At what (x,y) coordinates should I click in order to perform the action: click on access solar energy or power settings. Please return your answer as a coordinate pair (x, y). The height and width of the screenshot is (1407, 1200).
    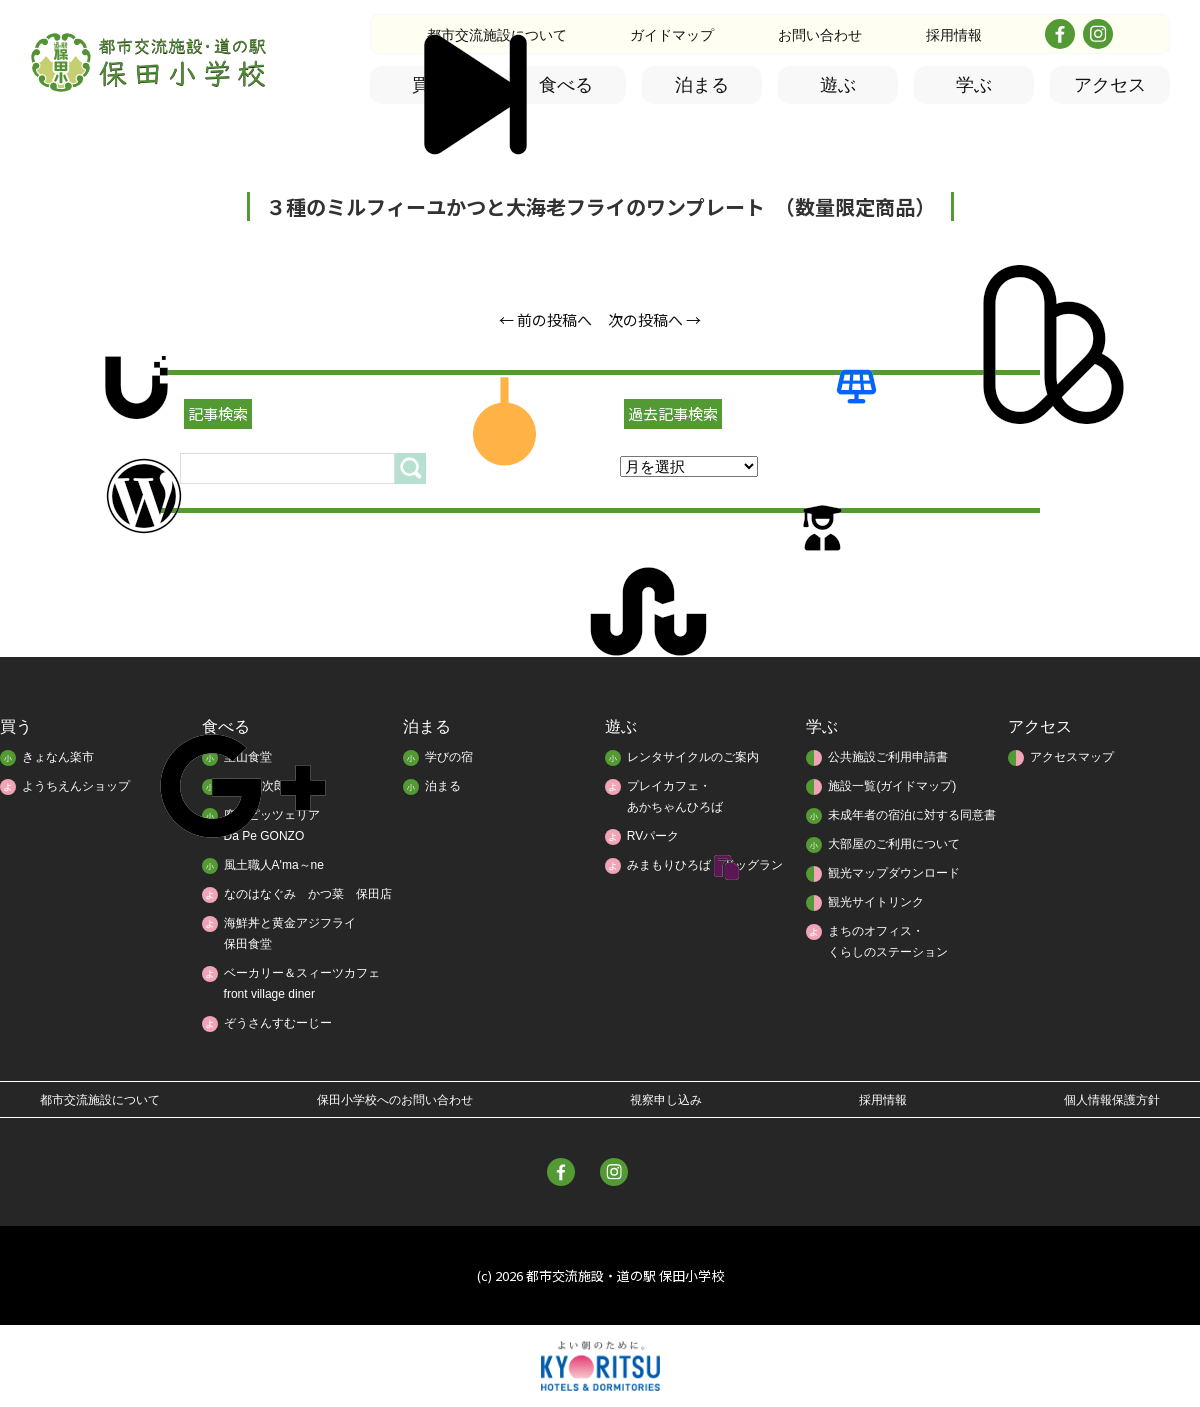
    Looking at the image, I should click on (856, 385).